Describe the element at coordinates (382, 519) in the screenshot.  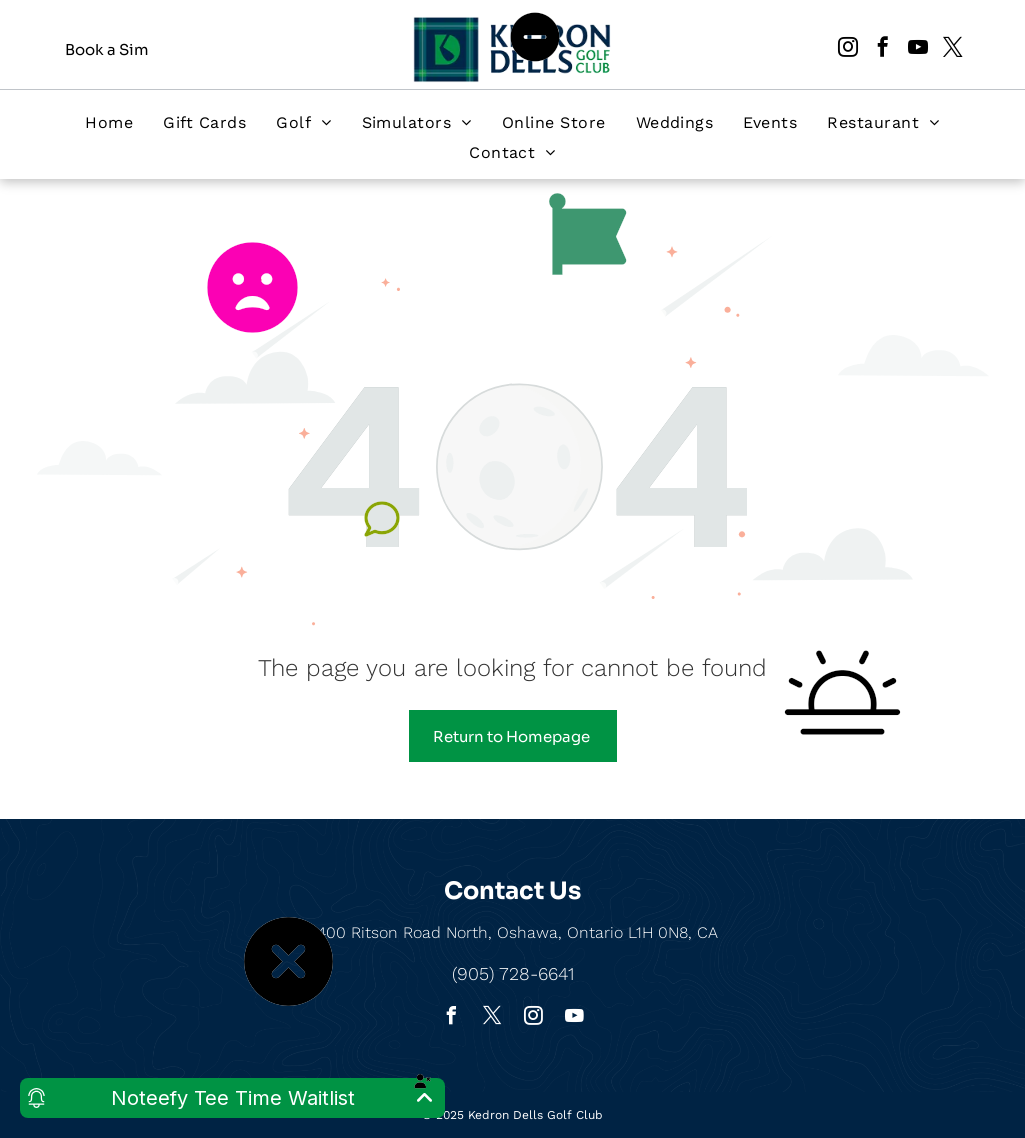
I see `open comments section` at that location.